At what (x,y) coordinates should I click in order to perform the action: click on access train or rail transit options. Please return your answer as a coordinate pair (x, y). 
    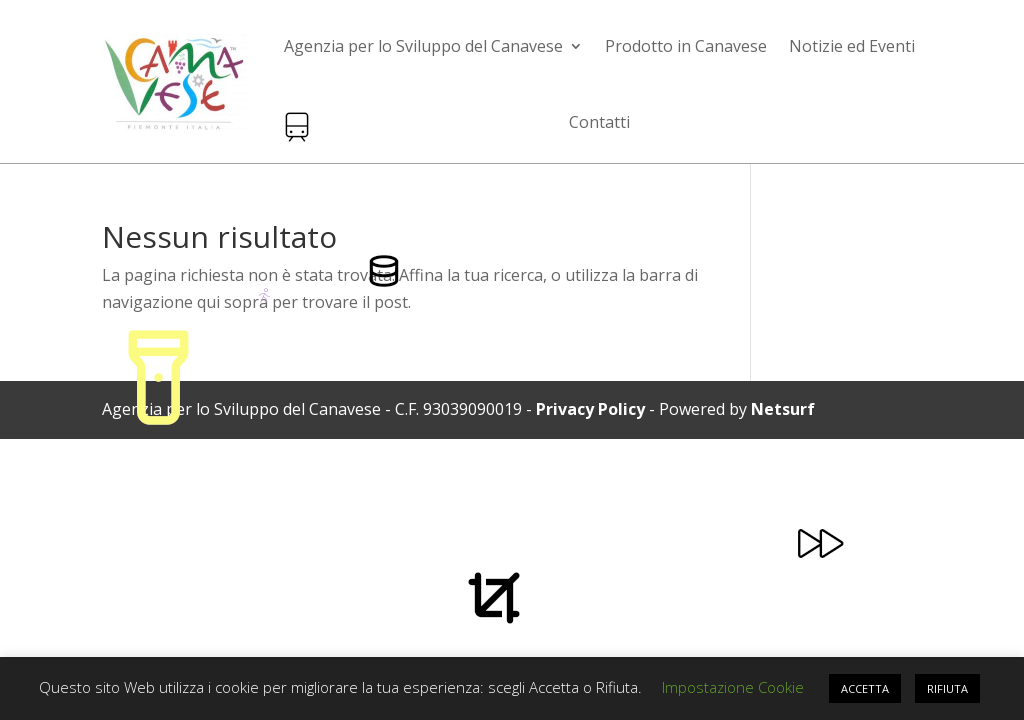
    Looking at the image, I should click on (297, 126).